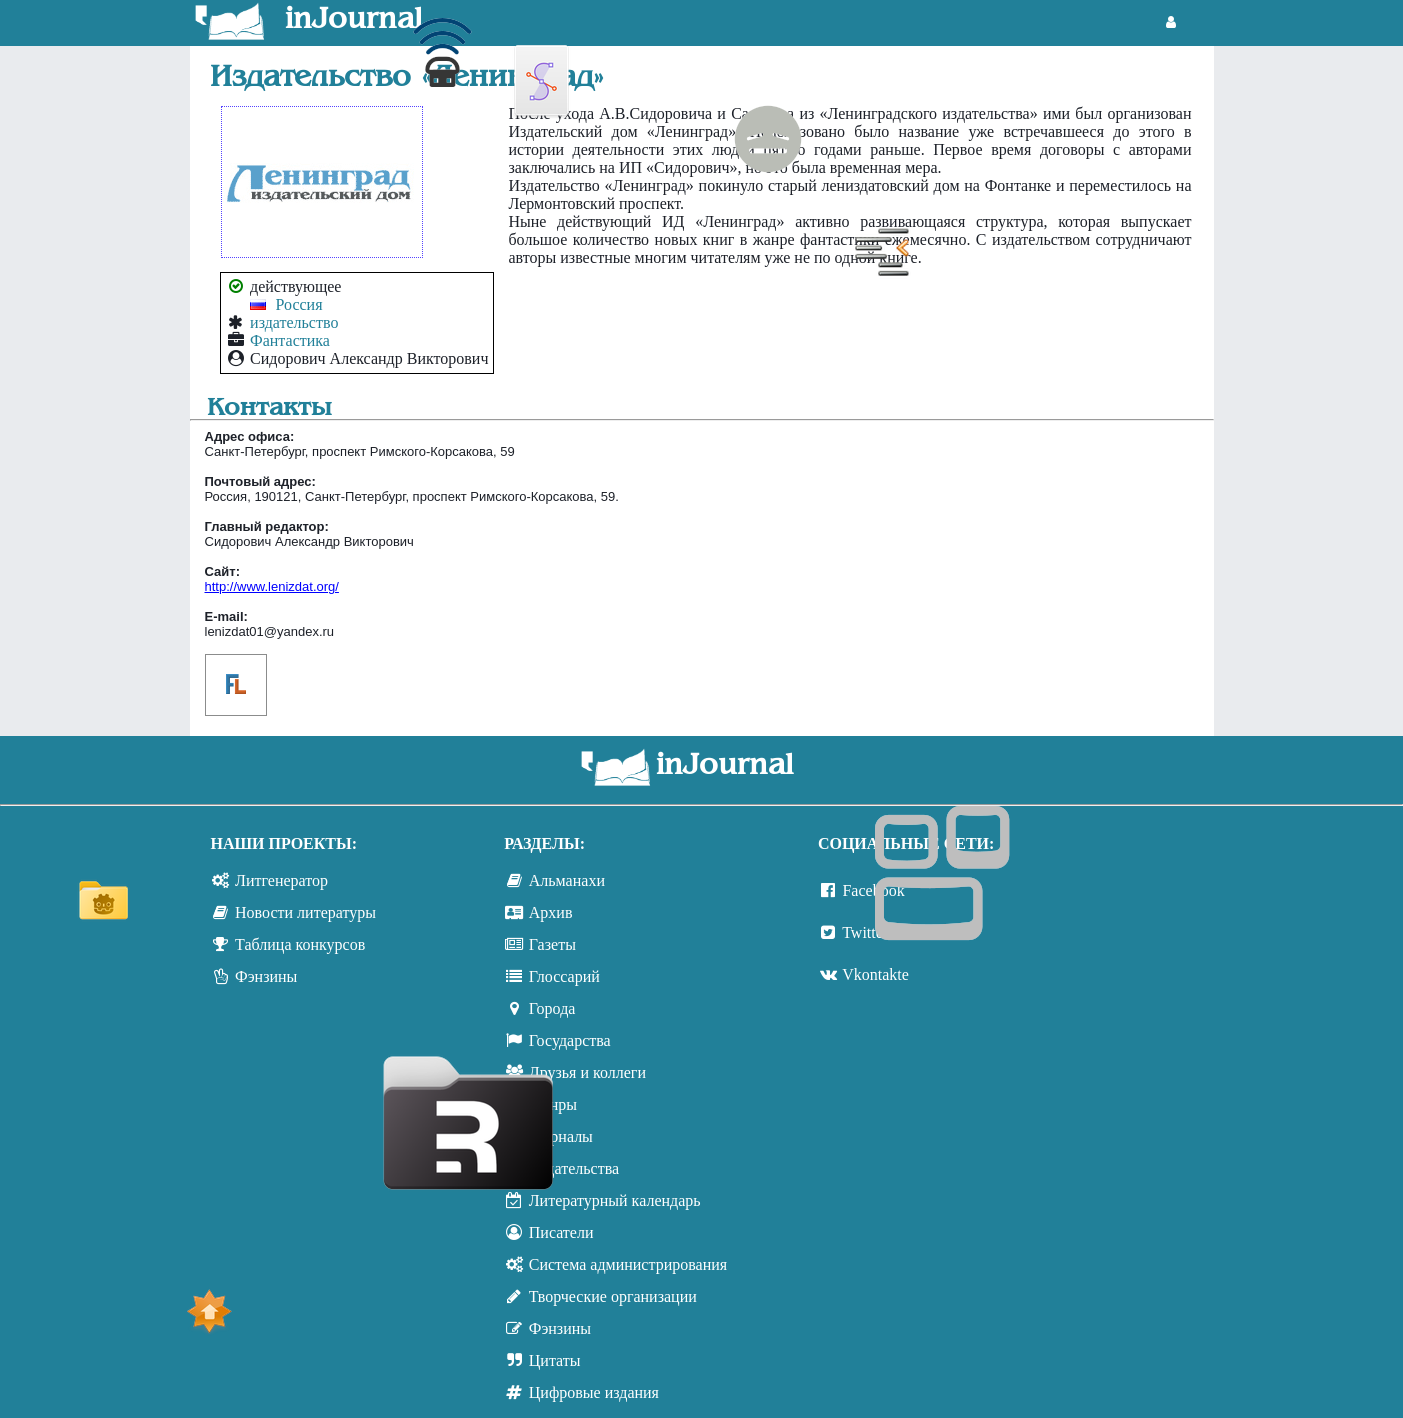  What do you see at coordinates (467, 1127) in the screenshot?
I see `open remix project folder` at bounding box center [467, 1127].